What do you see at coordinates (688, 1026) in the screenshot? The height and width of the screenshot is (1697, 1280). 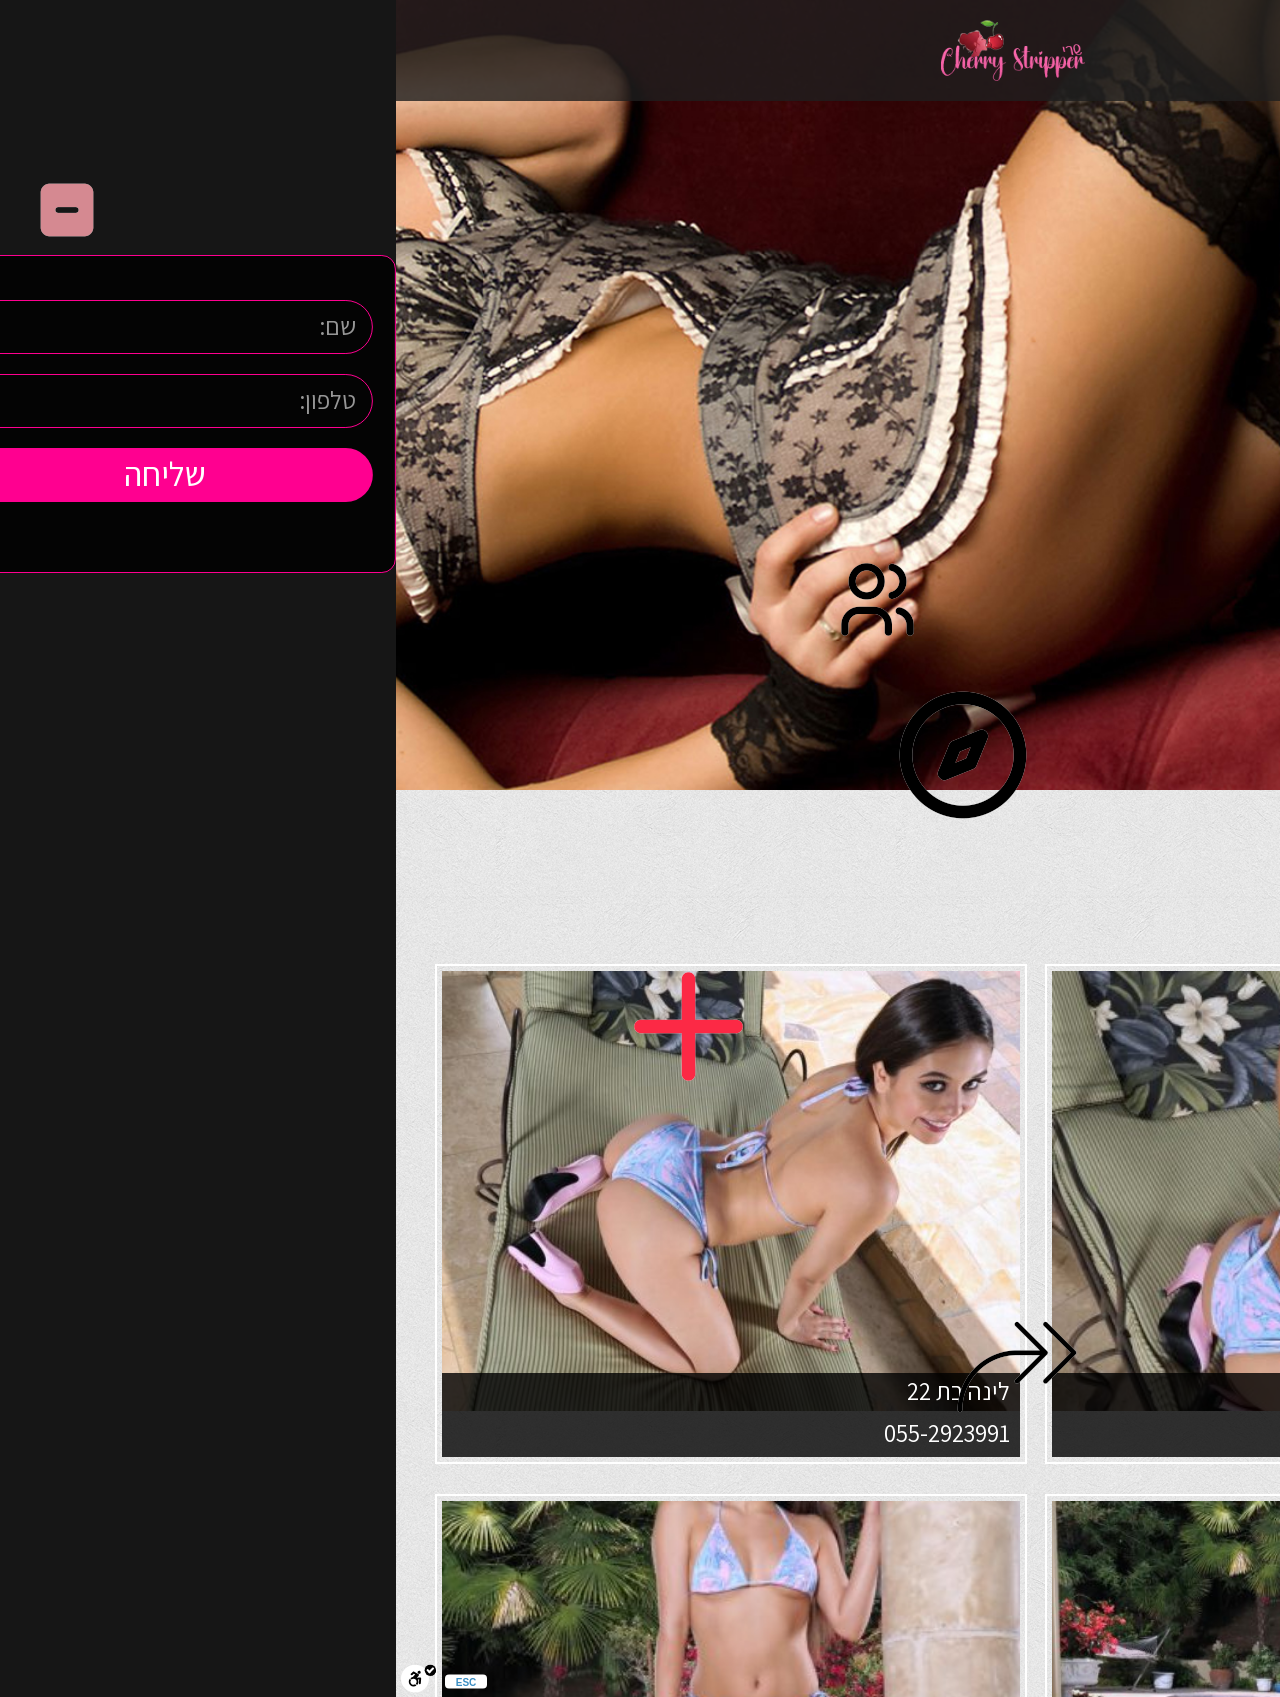 I see `add a new item` at bounding box center [688, 1026].